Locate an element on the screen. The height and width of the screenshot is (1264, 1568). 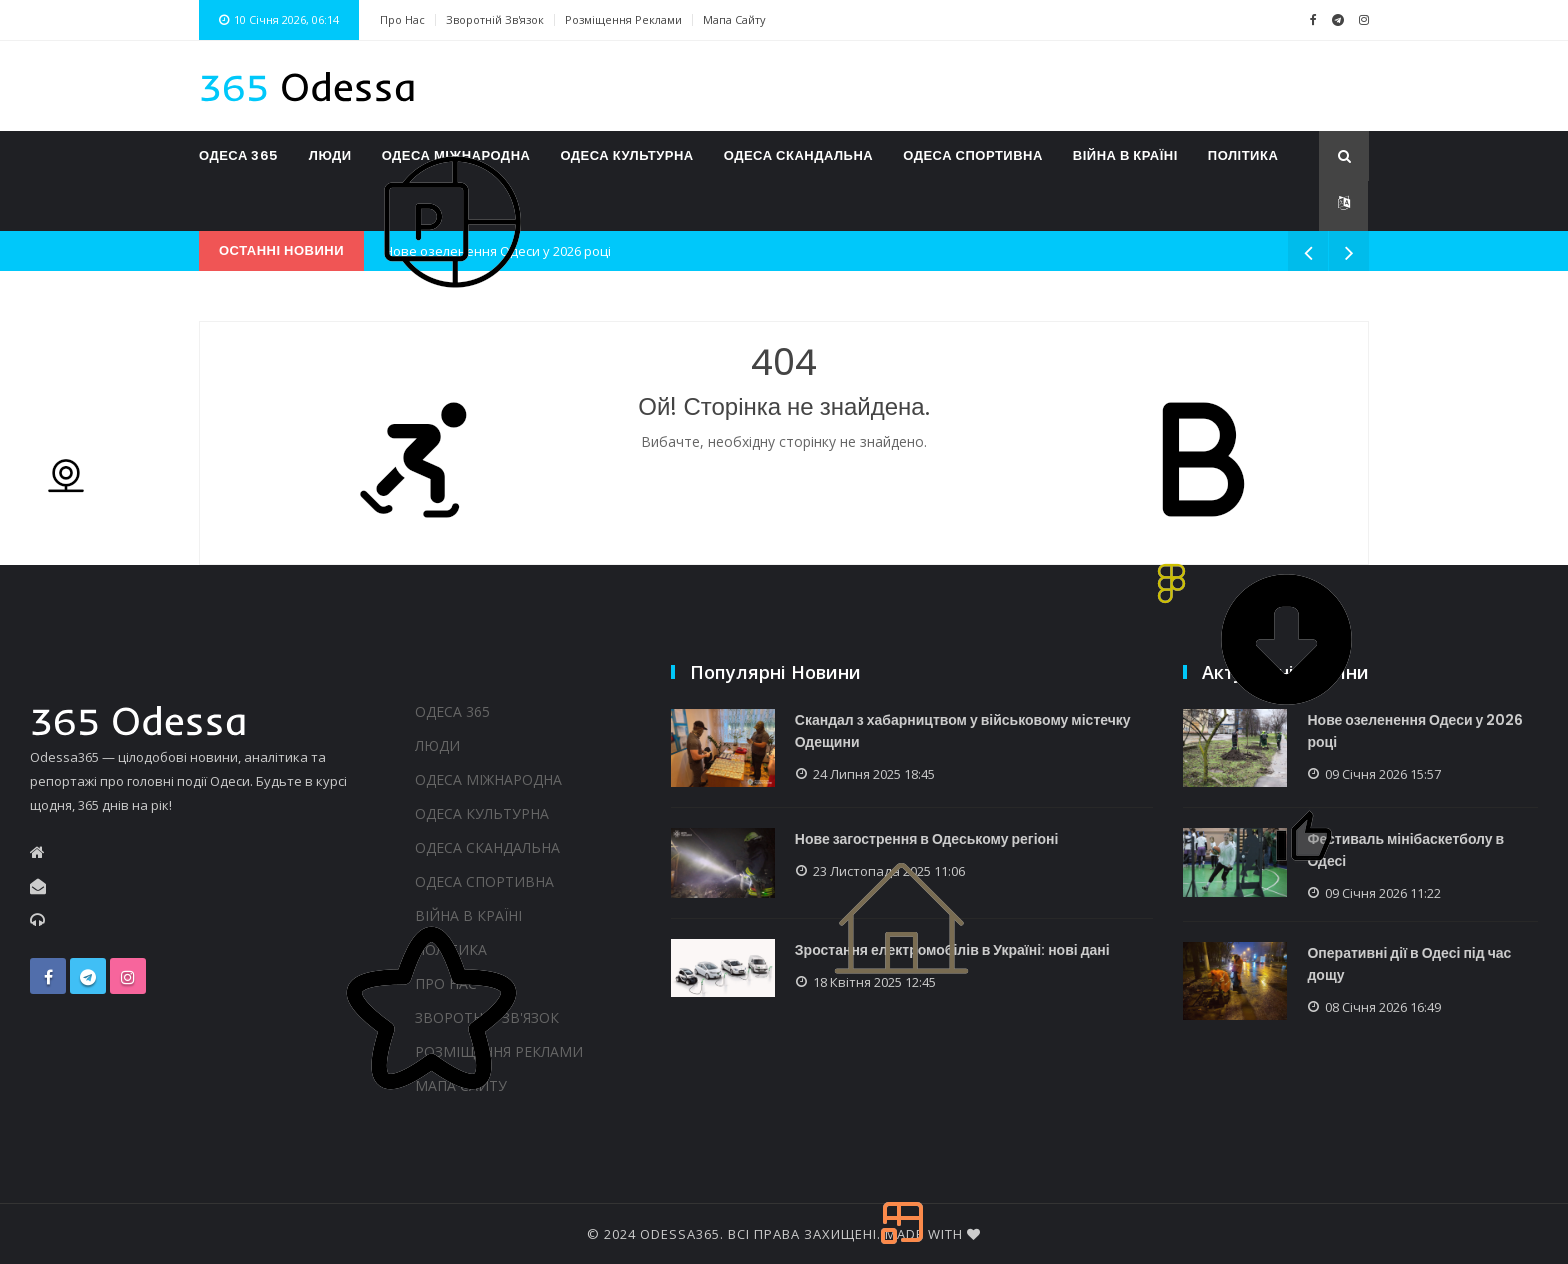
download a file or content is located at coordinates (1286, 639).